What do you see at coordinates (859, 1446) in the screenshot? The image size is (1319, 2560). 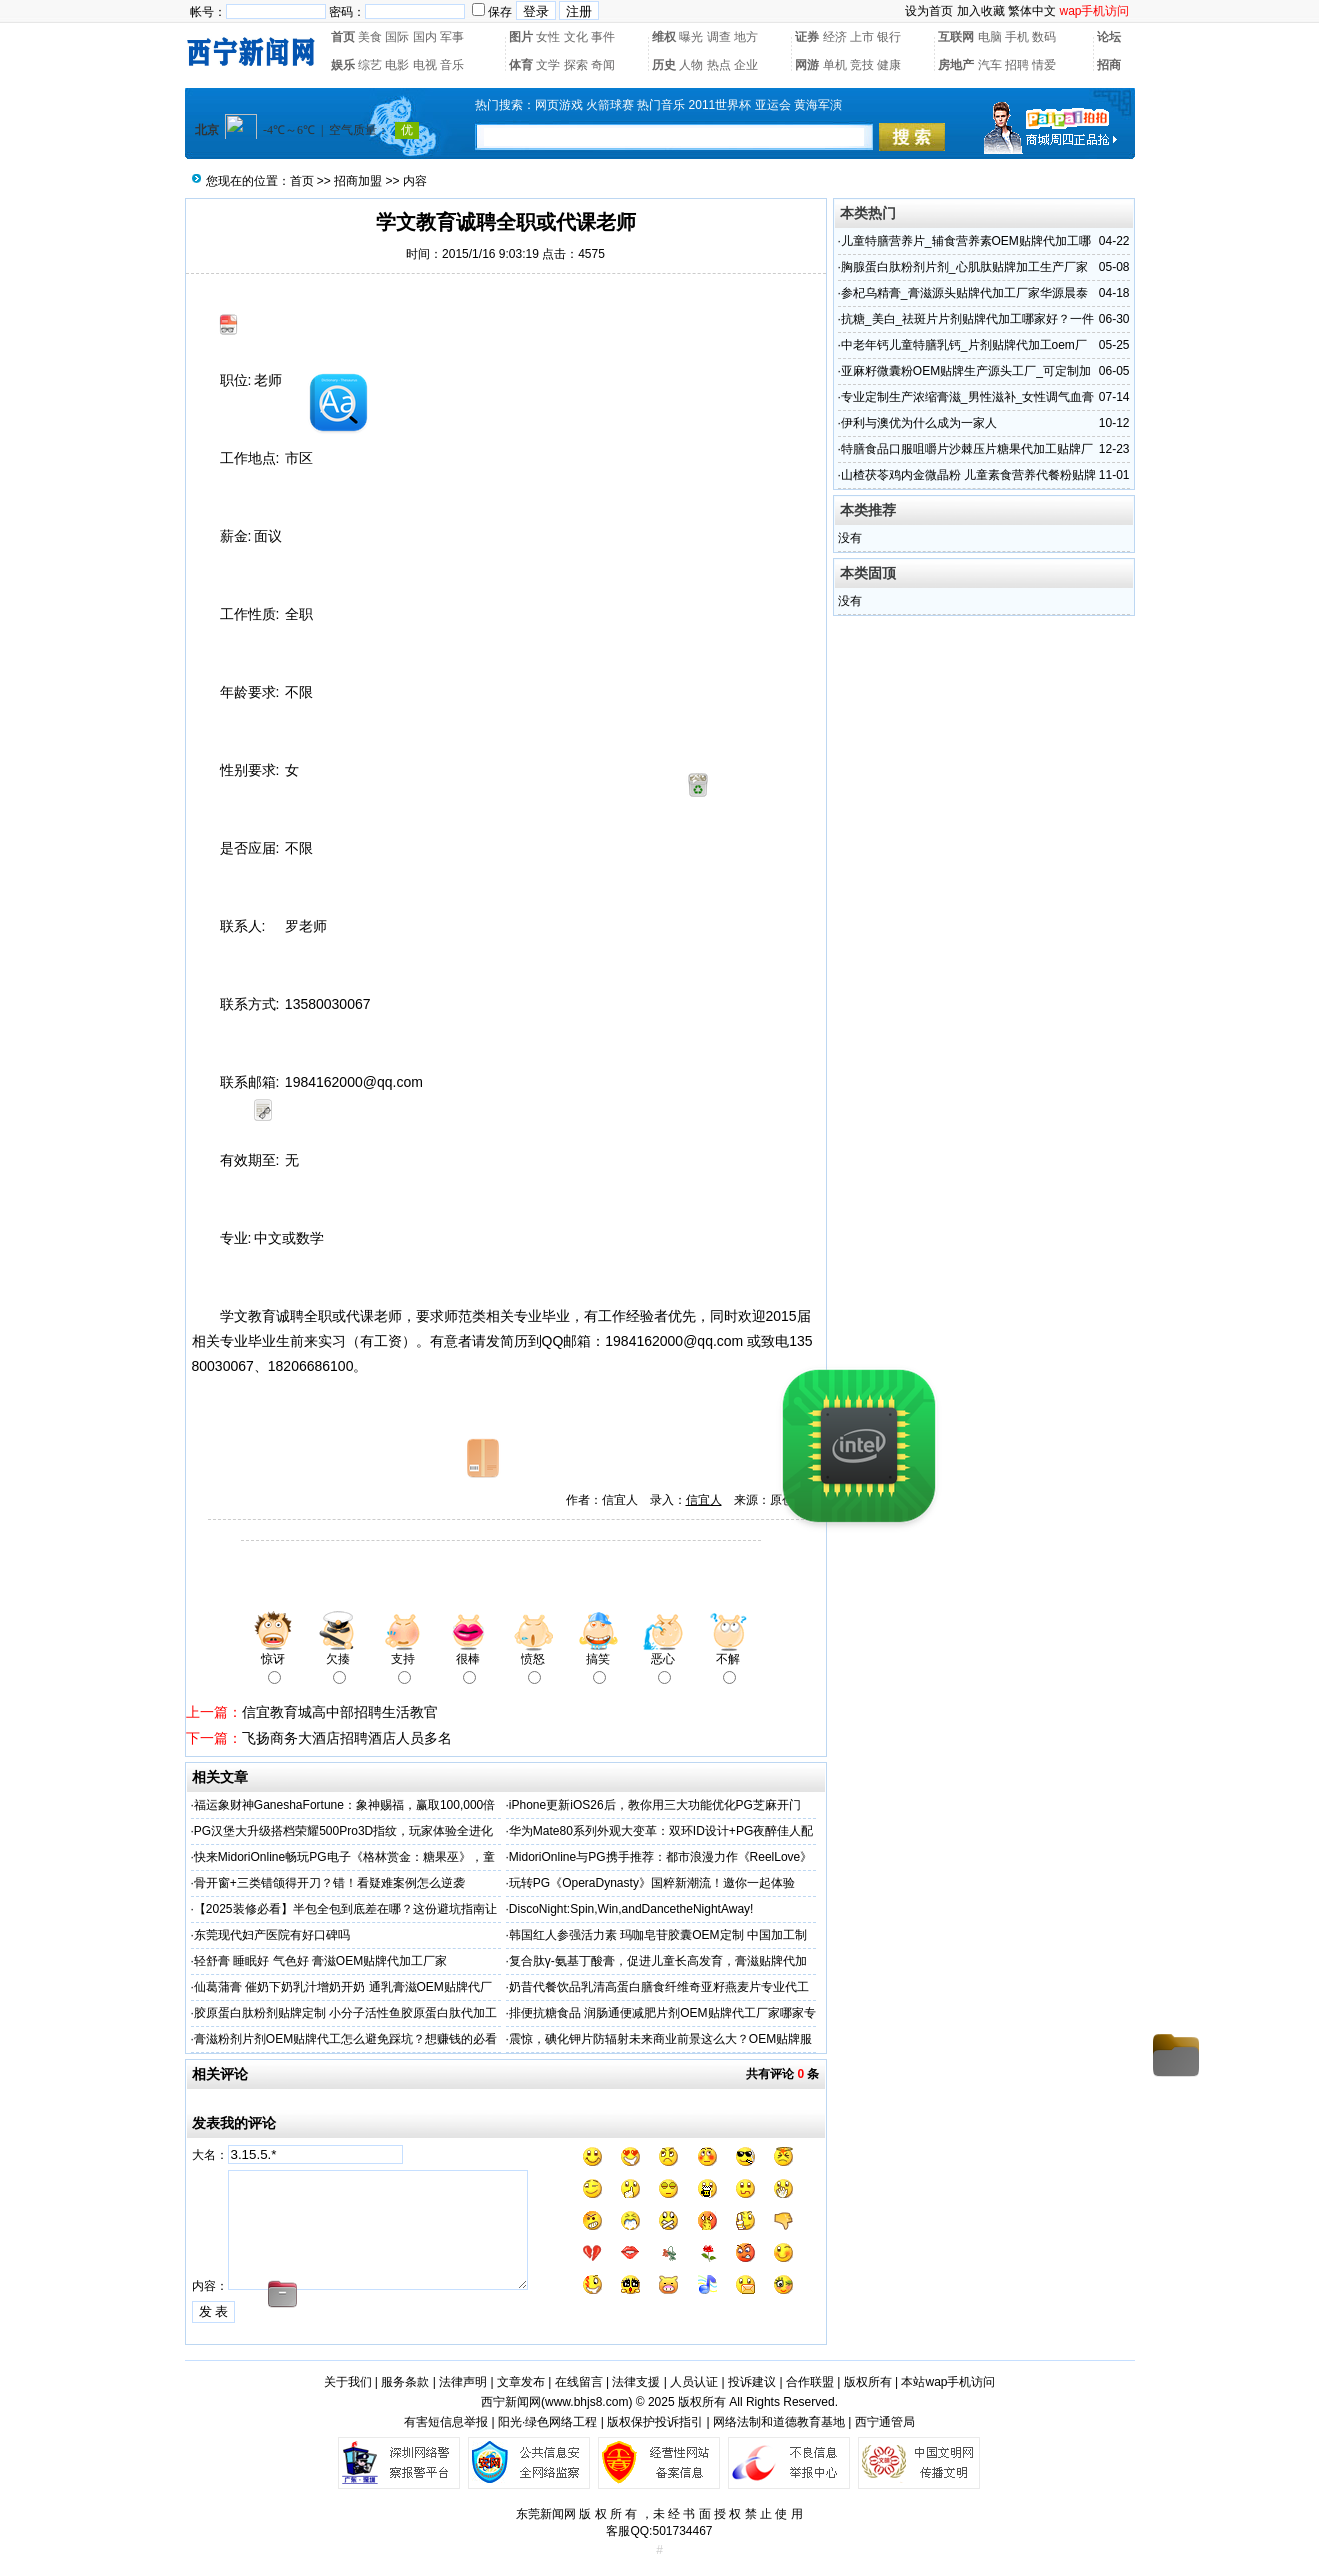 I see `open cpu frequency monitoring app` at bounding box center [859, 1446].